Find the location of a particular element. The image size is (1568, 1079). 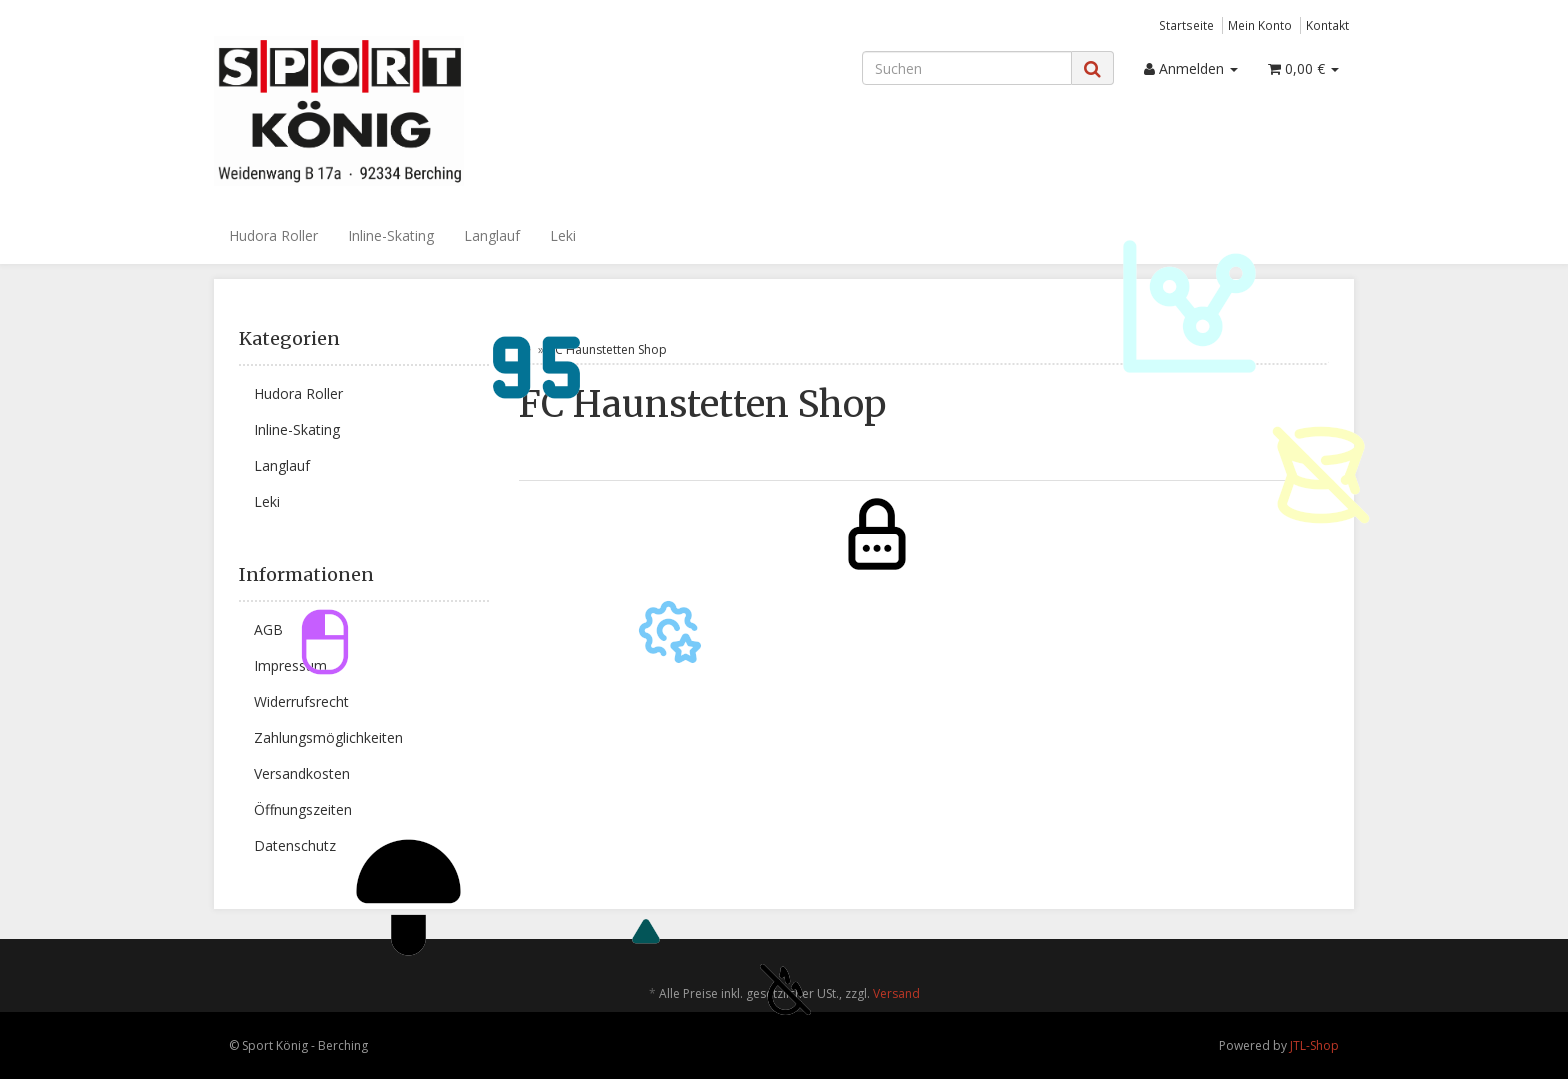

indicates item number 95 in a list or sequence is located at coordinates (536, 367).